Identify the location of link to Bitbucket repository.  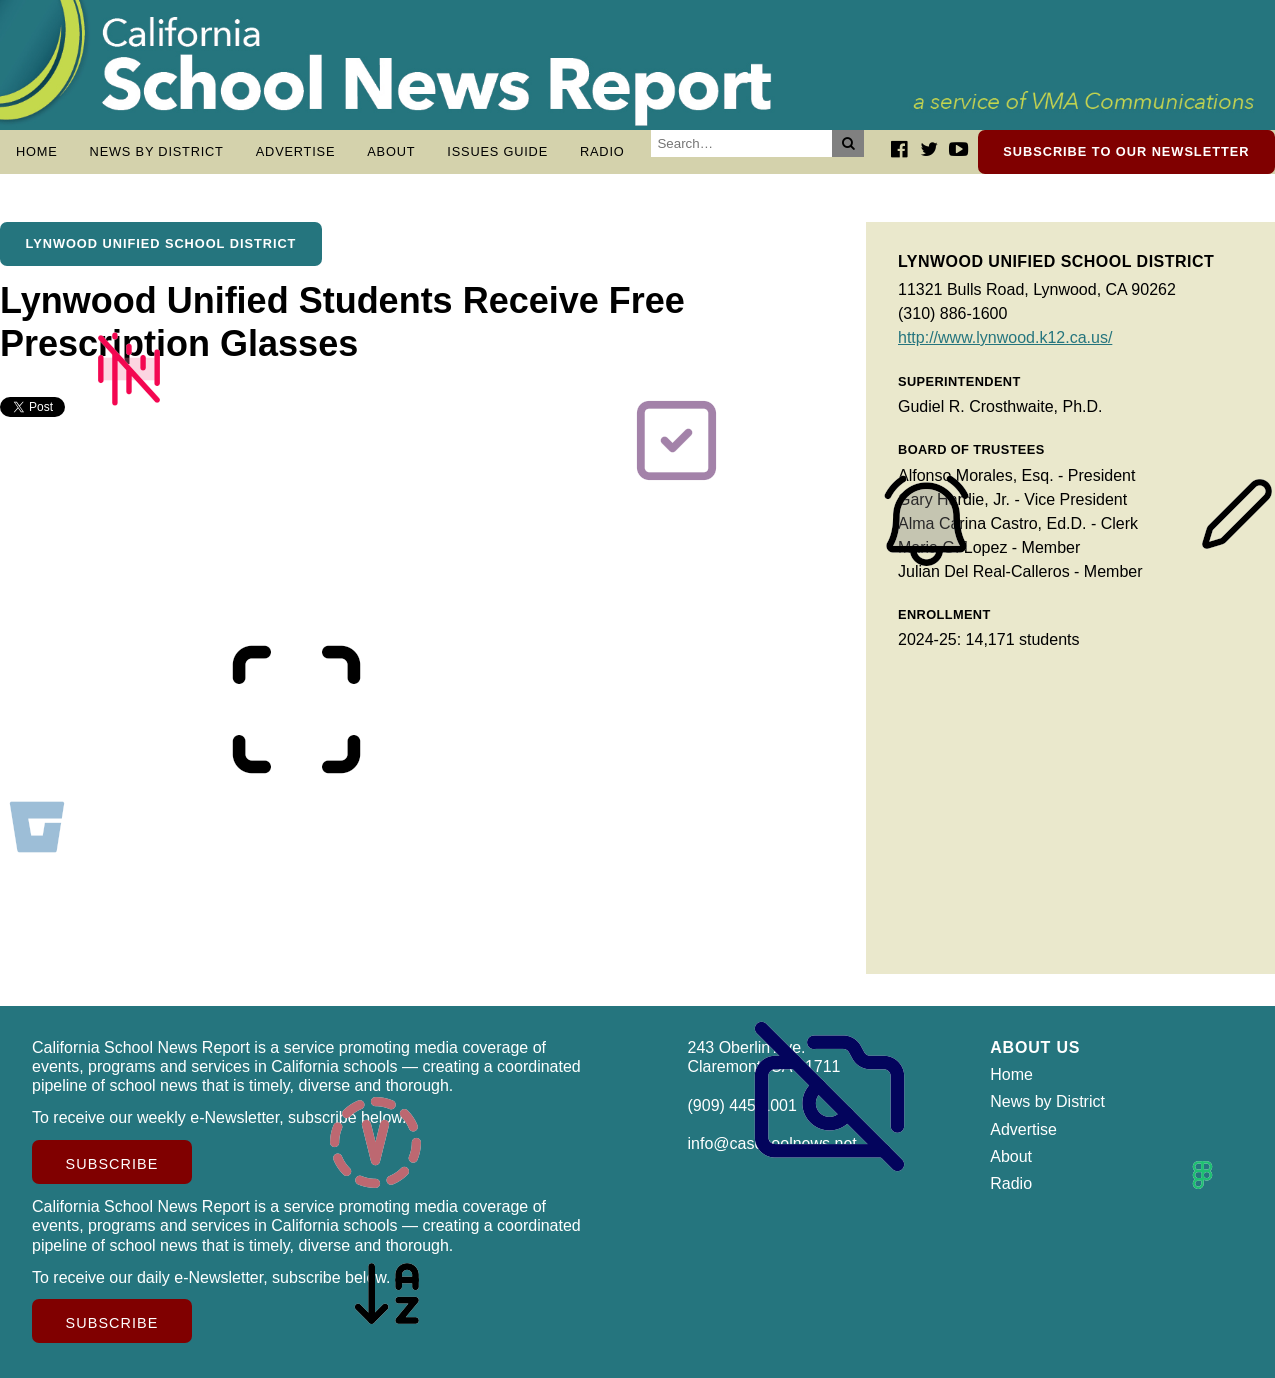
(37, 827).